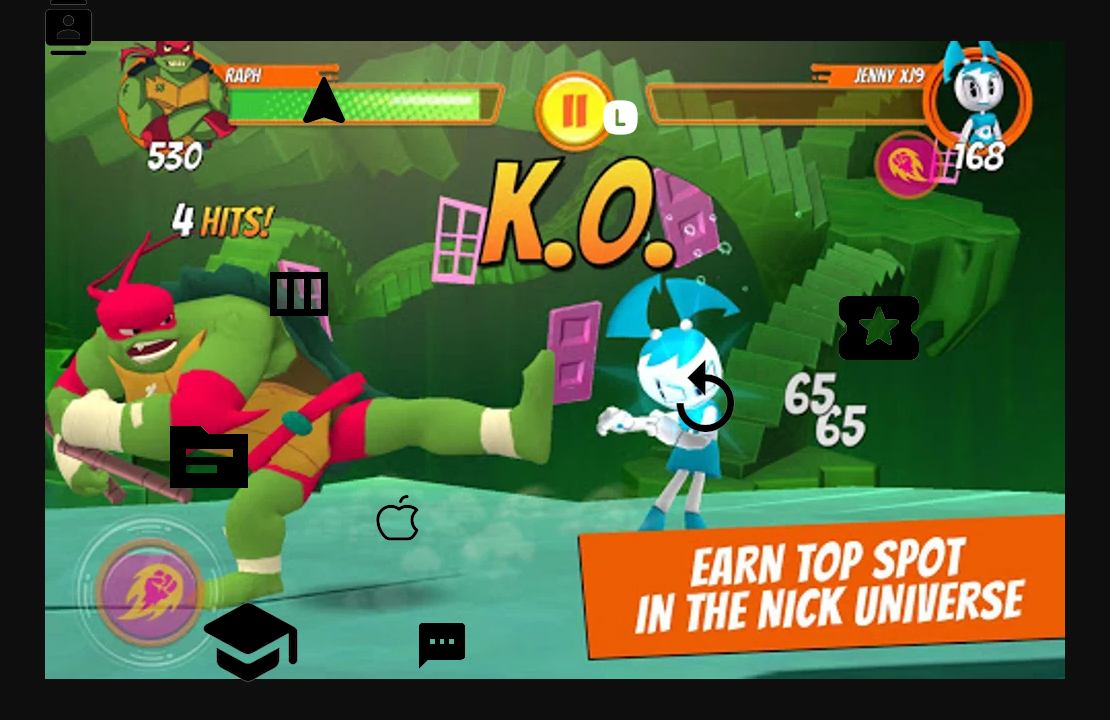 The image size is (1110, 720). I want to click on replay or restart current media, so click(705, 399).